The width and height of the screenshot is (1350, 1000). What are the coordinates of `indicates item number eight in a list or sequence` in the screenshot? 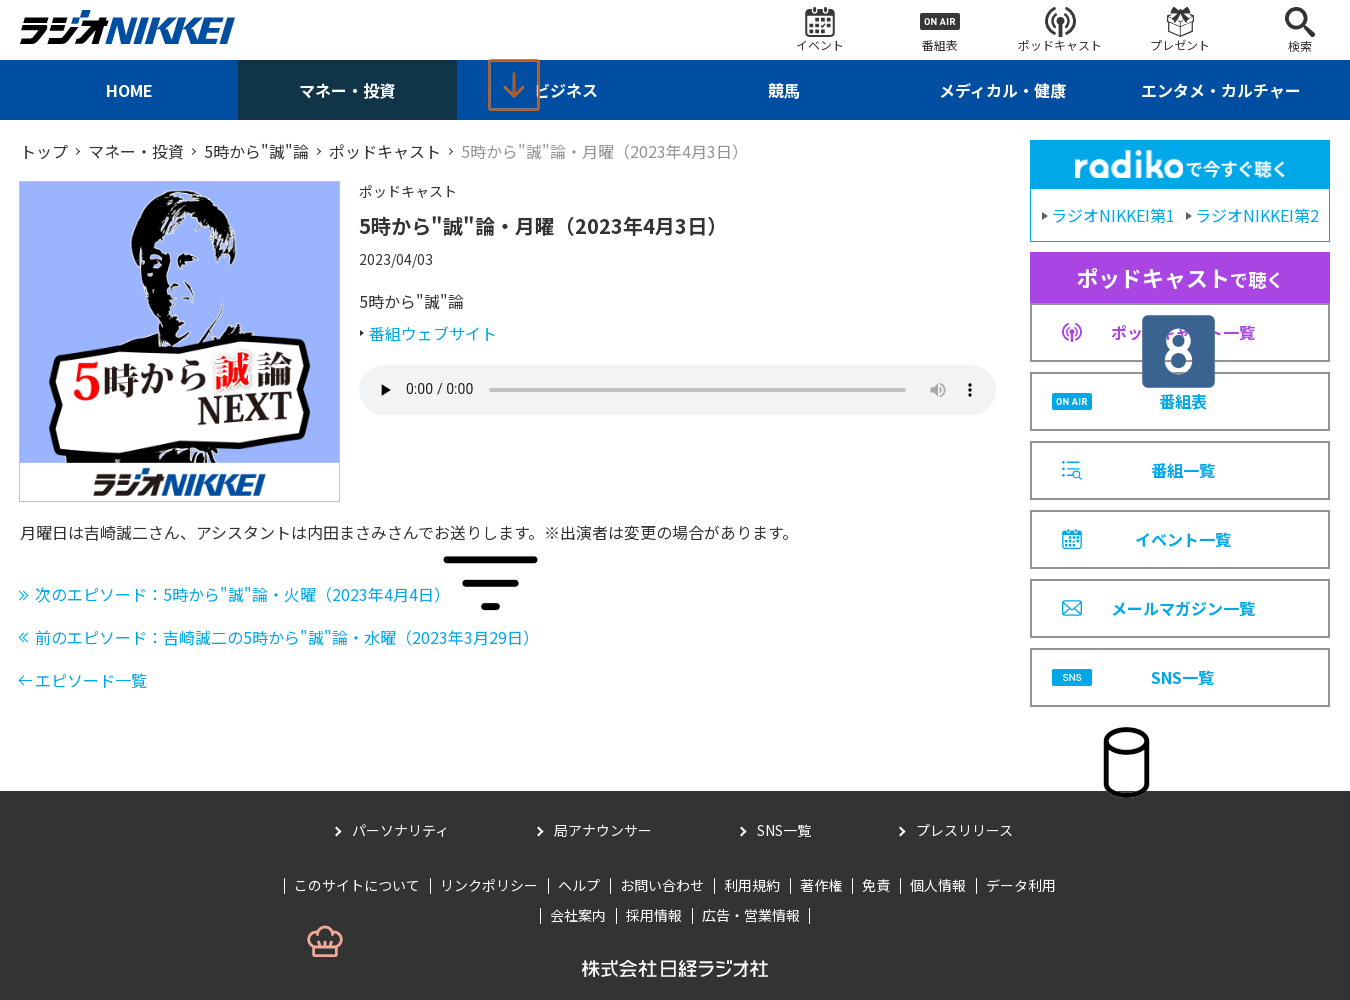 It's located at (1178, 351).